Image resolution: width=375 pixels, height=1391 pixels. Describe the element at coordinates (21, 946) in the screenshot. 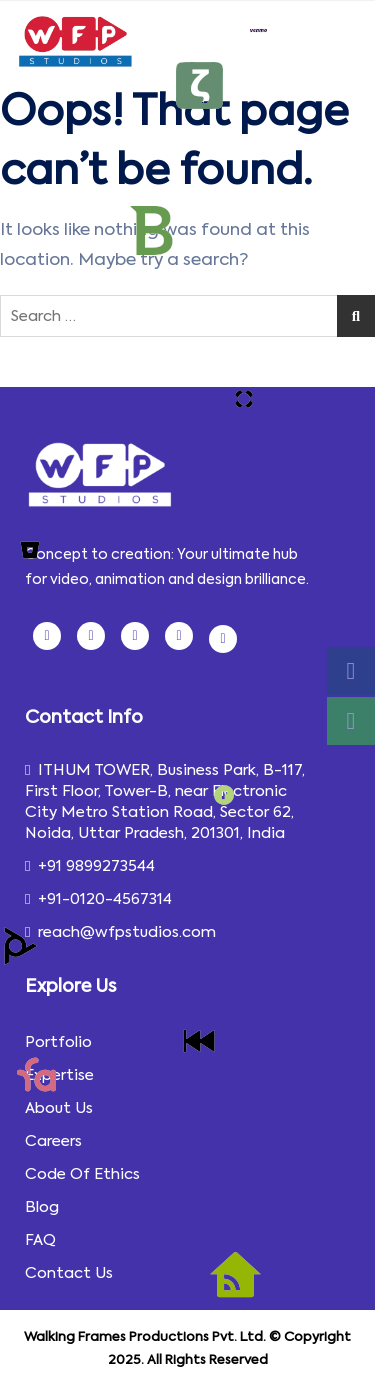

I see `poly brand logo` at that location.